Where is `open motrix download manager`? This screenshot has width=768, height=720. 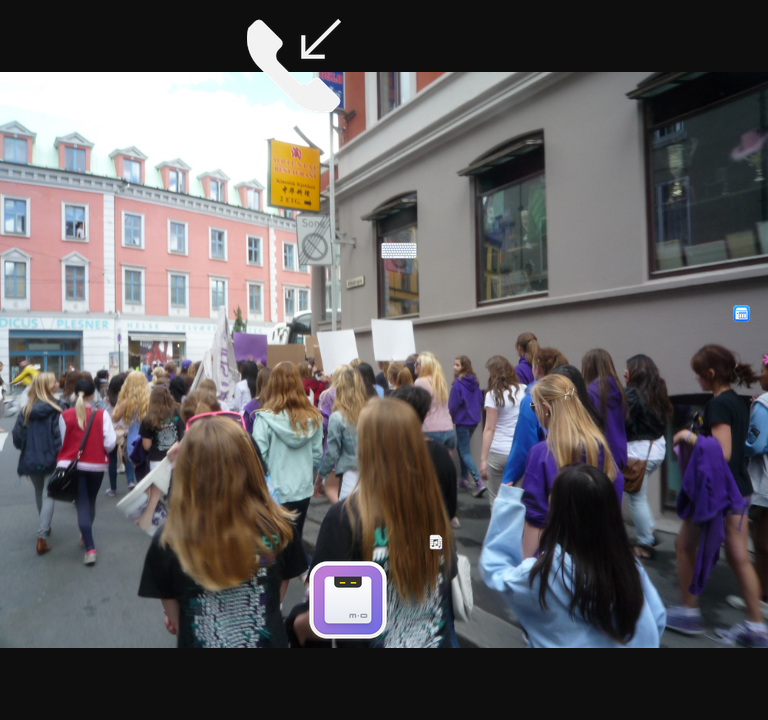
open motrix download manager is located at coordinates (348, 600).